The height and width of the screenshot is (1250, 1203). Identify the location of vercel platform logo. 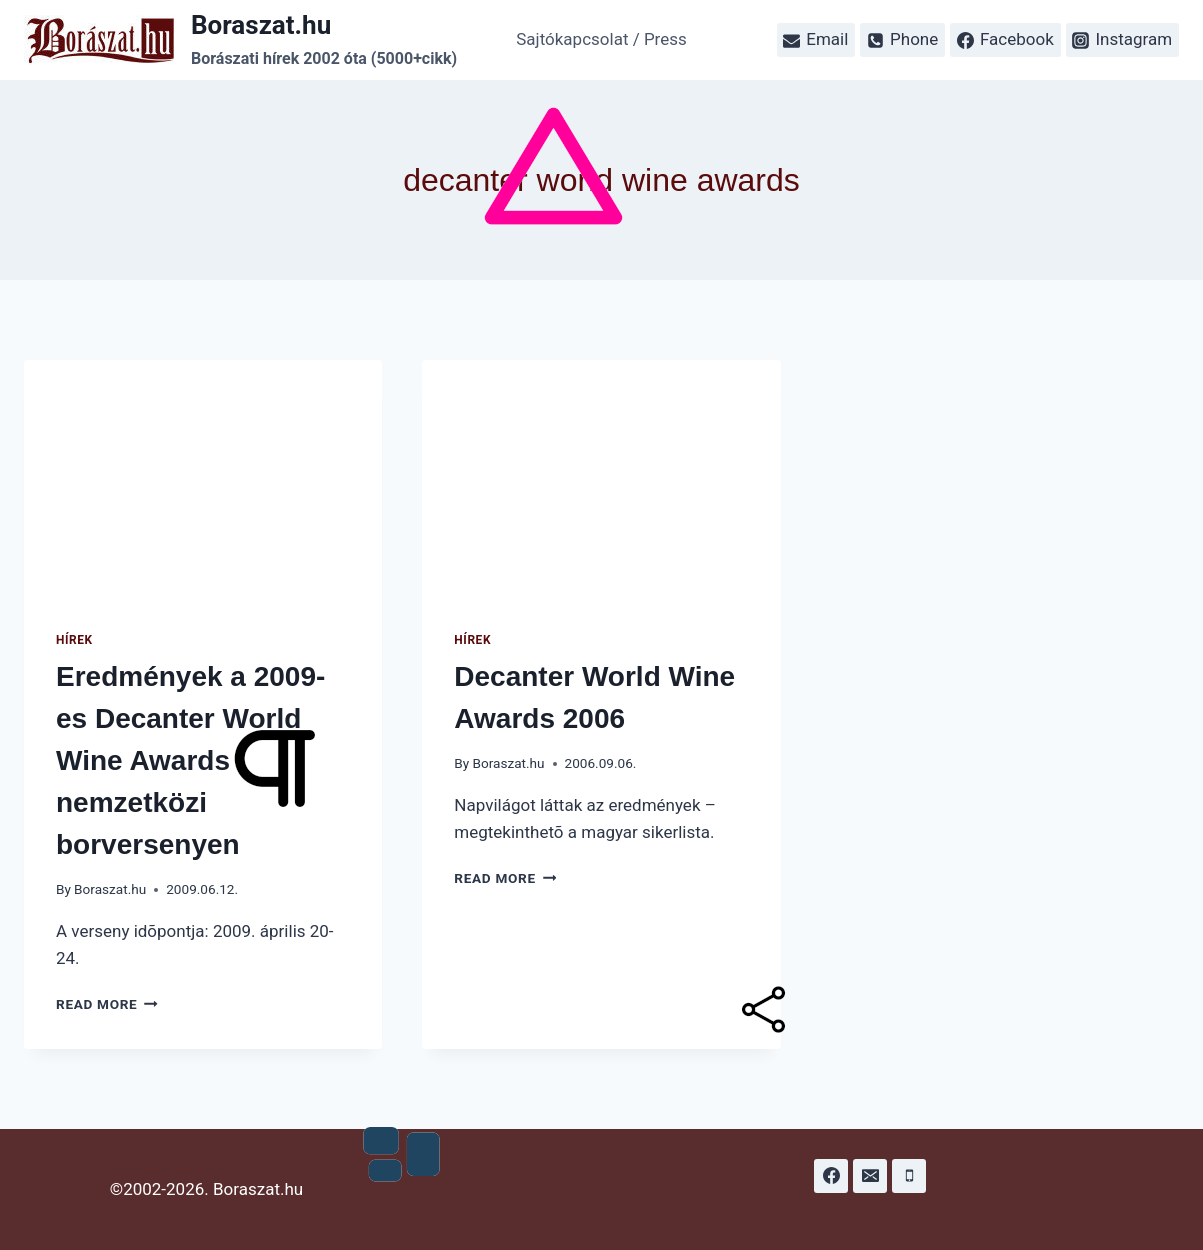
(553, 169).